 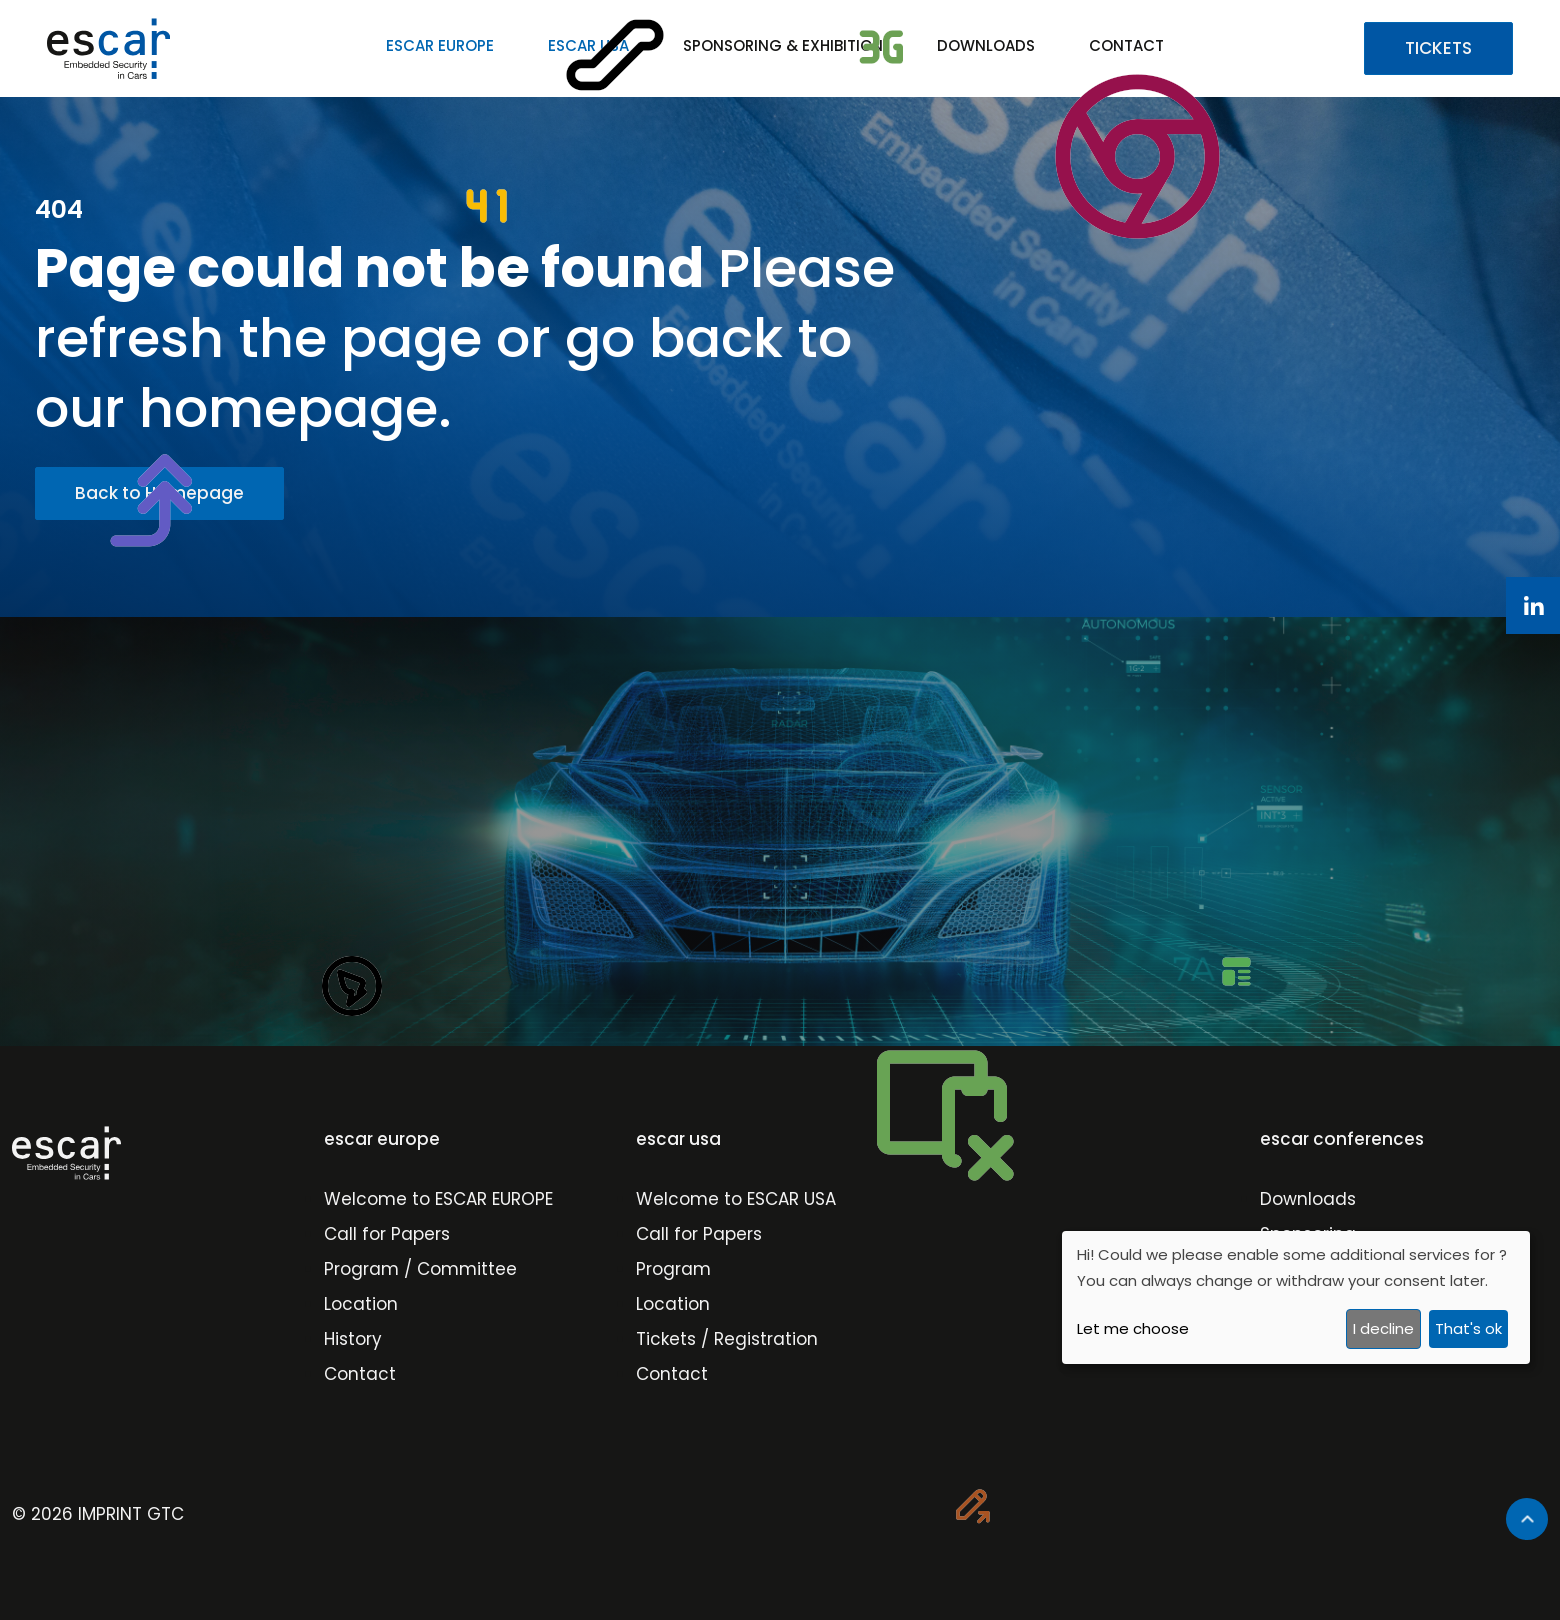 What do you see at coordinates (1137, 156) in the screenshot?
I see `open Google Chrome browser` at bounding box center [1137, 156].